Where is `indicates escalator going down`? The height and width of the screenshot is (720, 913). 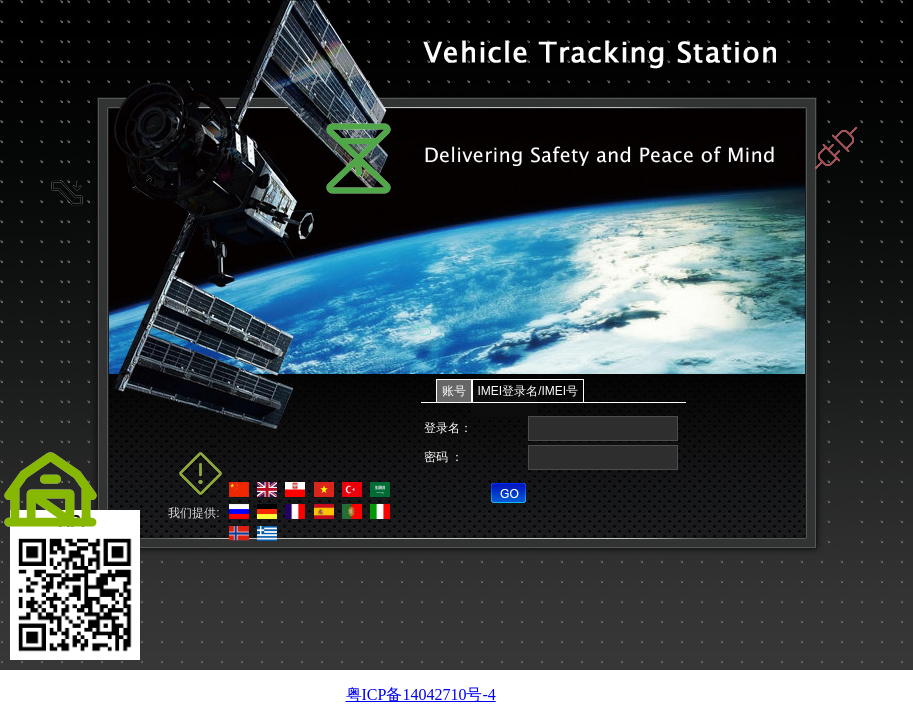 indicates escalator going down is located at coordinates (67, 193).